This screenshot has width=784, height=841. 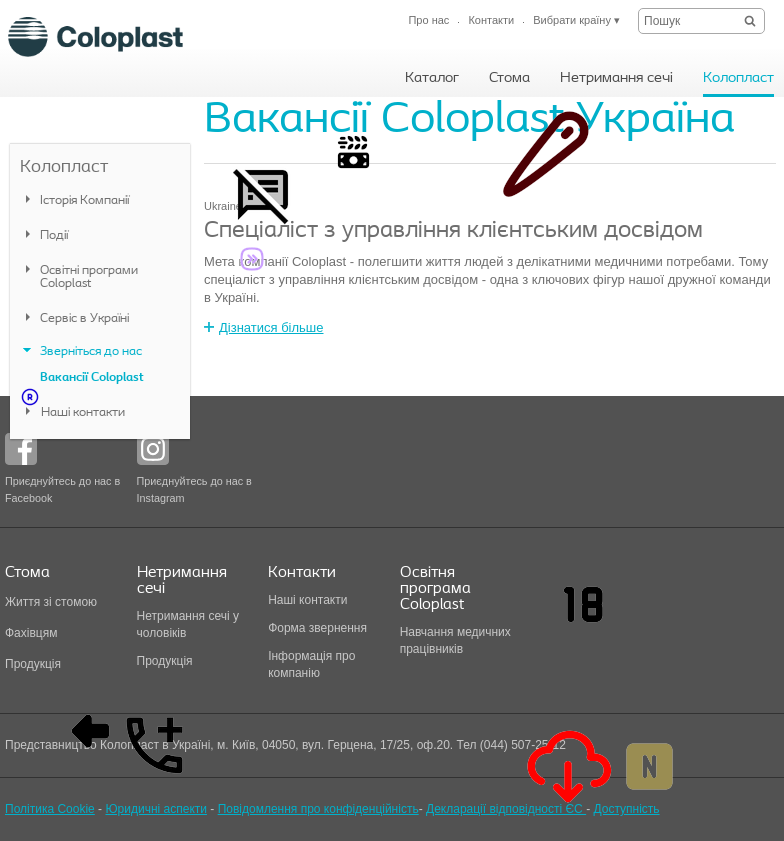 What do you see at coordinates (649, 766) in the screenshot?
I see `indicates an item starting with the letter N` at bounding box center [649, 766].